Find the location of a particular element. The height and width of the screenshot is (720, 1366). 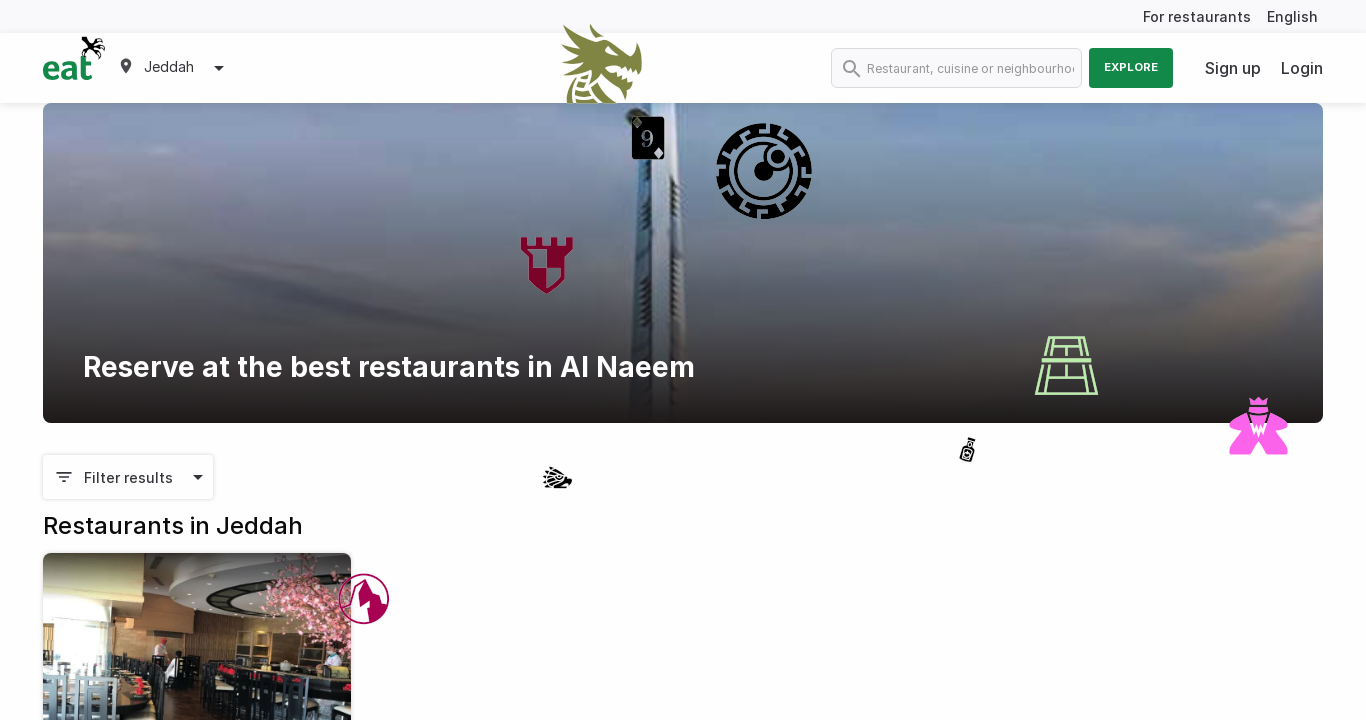

activate shield or defense mode is located at coordinates (546, 266).